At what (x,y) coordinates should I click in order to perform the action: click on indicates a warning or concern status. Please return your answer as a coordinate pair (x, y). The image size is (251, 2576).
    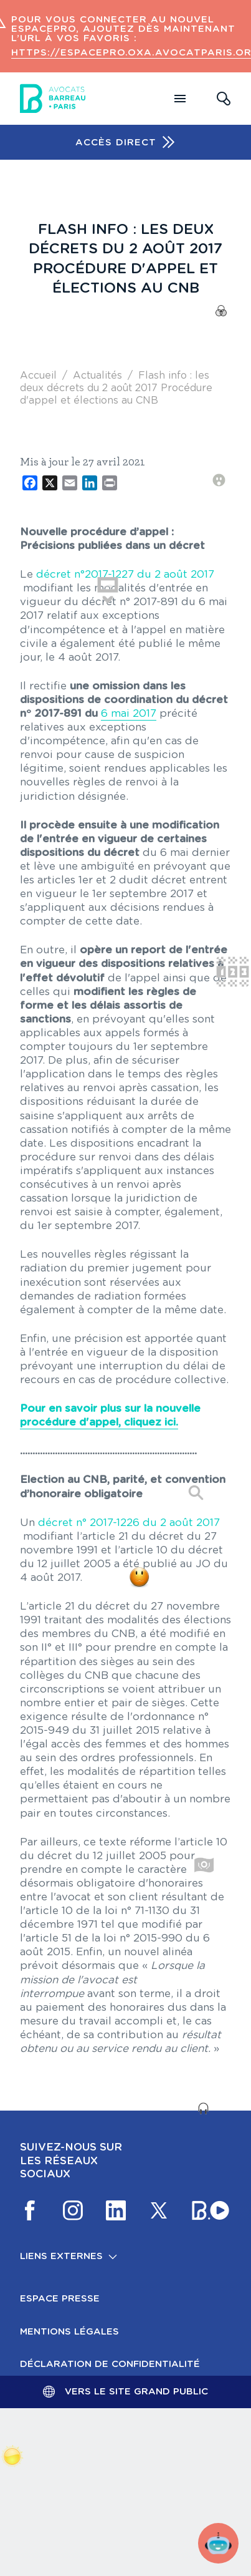
    Looking at the image, I should click on (140, 1577).